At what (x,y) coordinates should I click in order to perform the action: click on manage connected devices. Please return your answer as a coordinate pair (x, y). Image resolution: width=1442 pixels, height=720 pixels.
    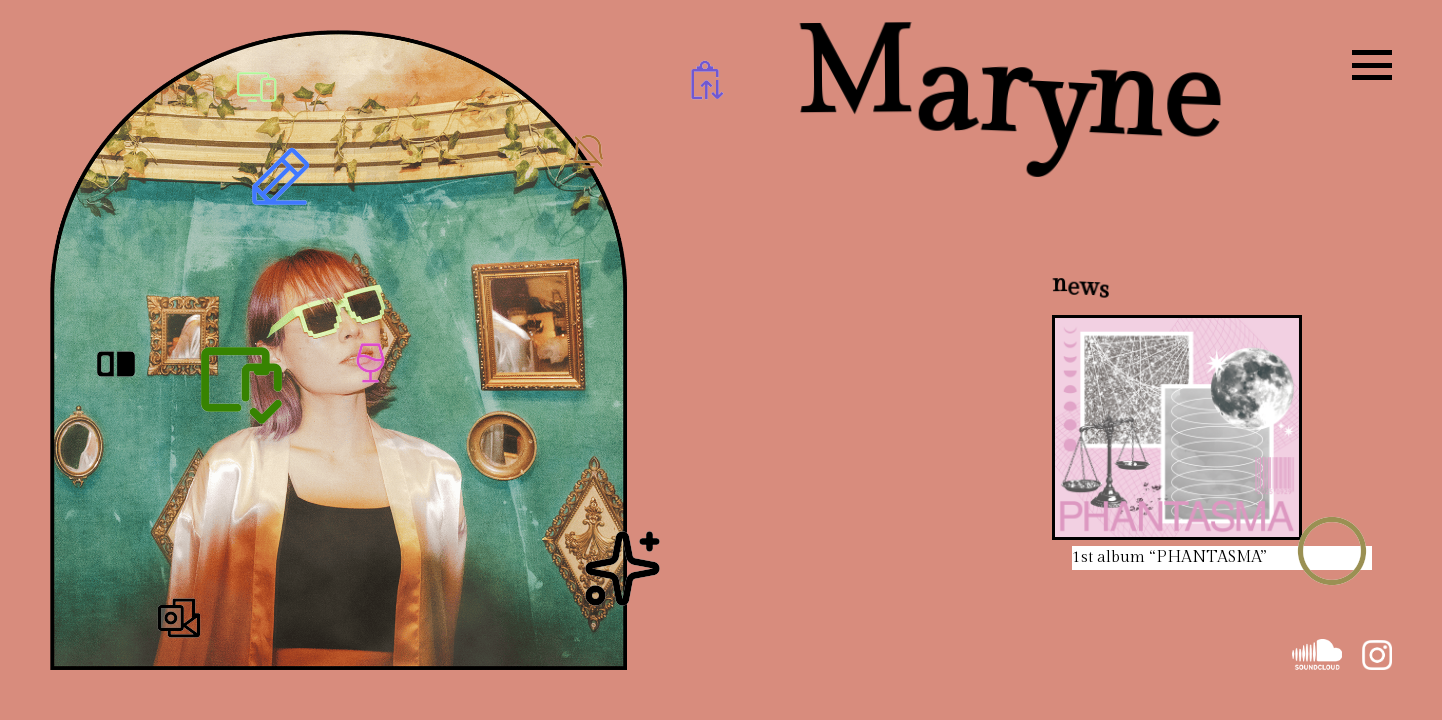
    Looking at the image, I should click on (256, 87).